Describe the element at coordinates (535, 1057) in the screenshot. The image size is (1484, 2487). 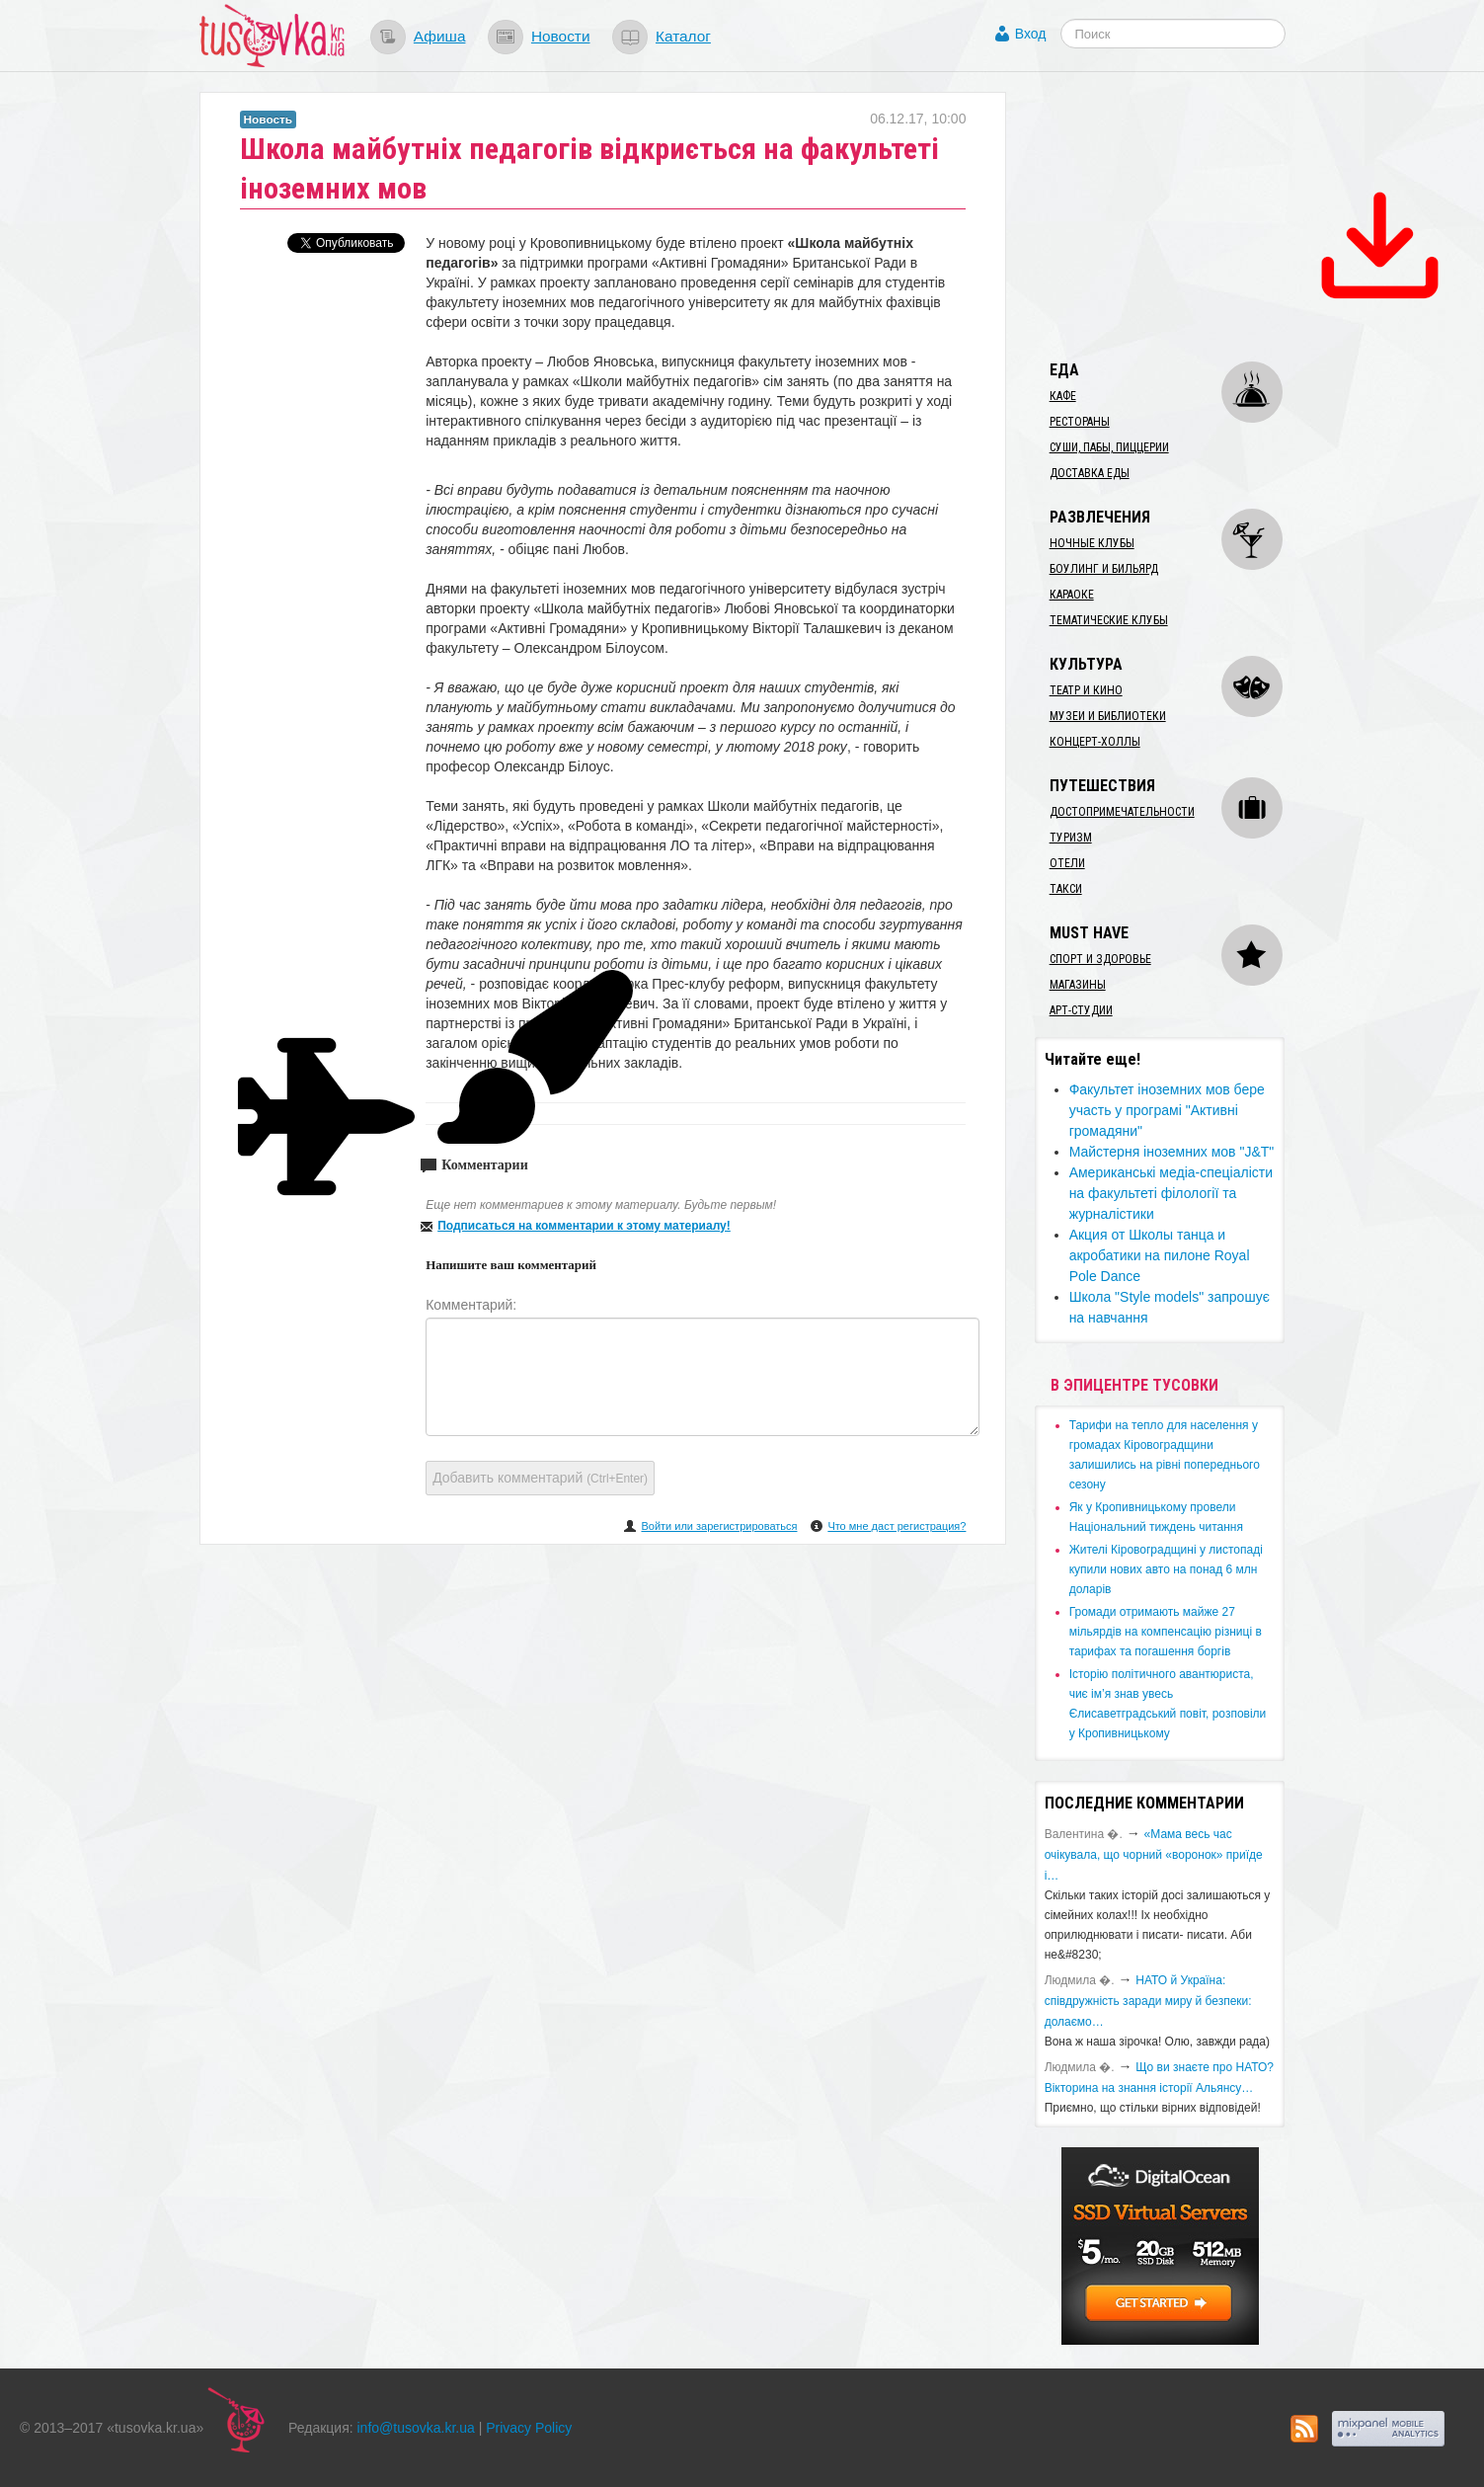
I see `access drawing or painting tools` at that location.